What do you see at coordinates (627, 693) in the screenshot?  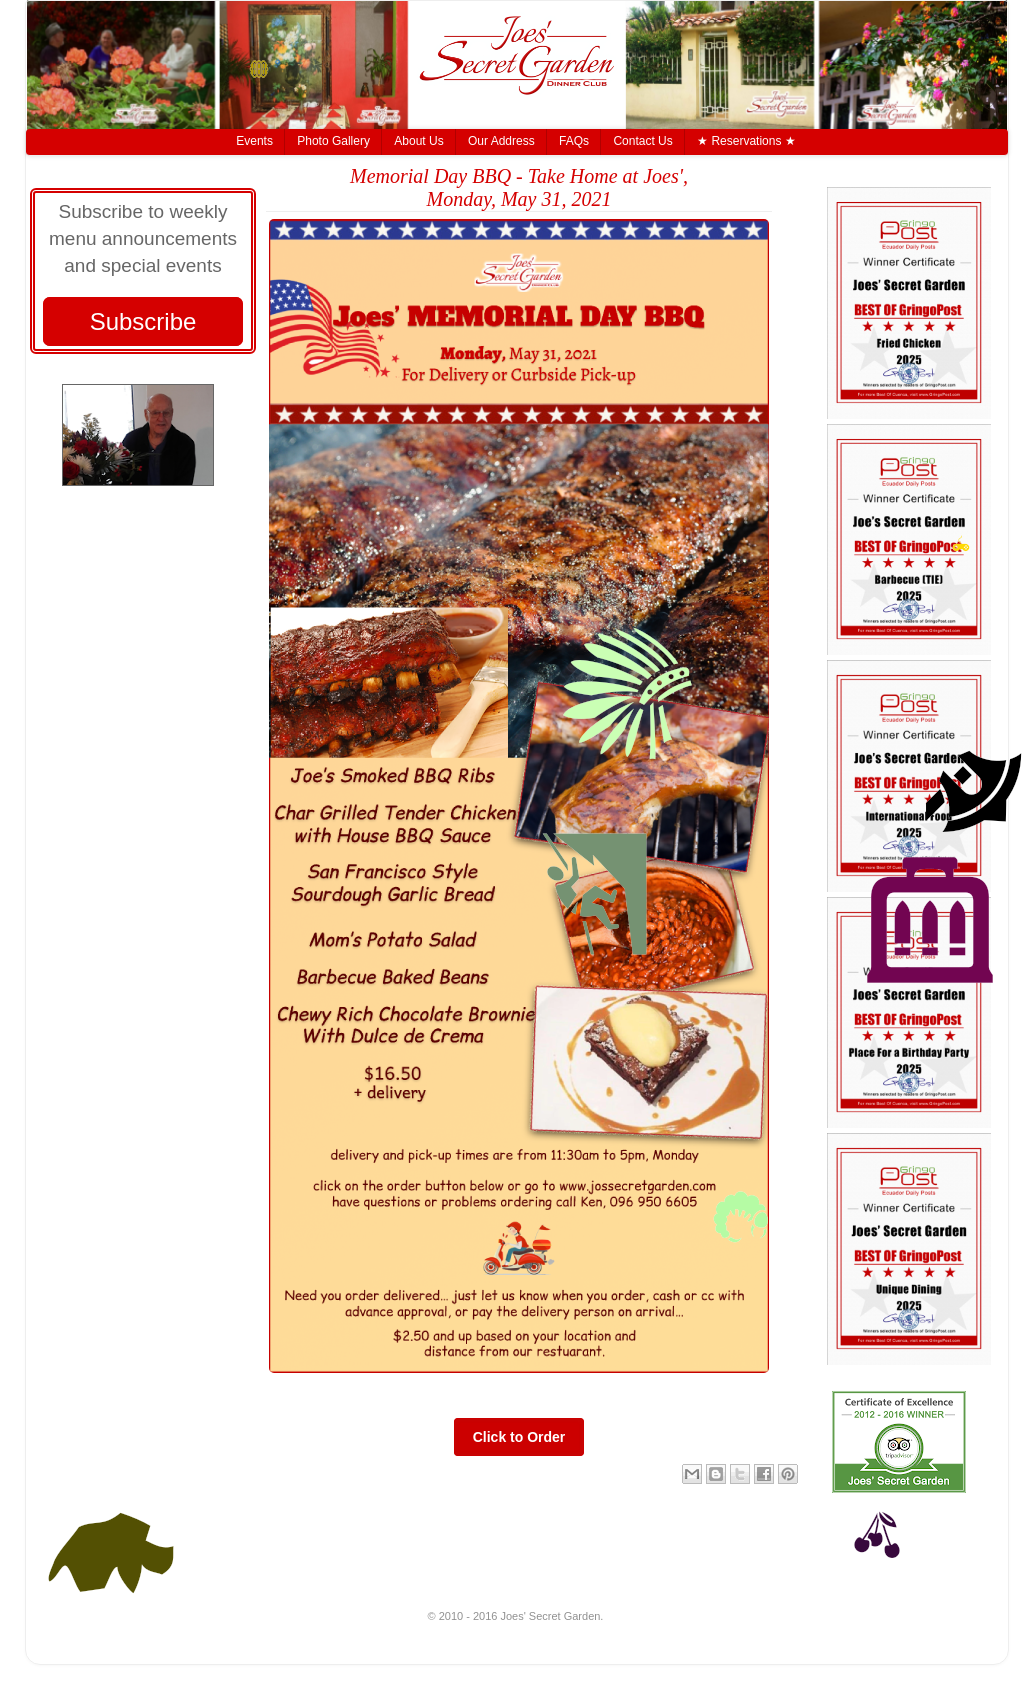 I see `select native american or tribal theme` at bounding box center [627, 693].